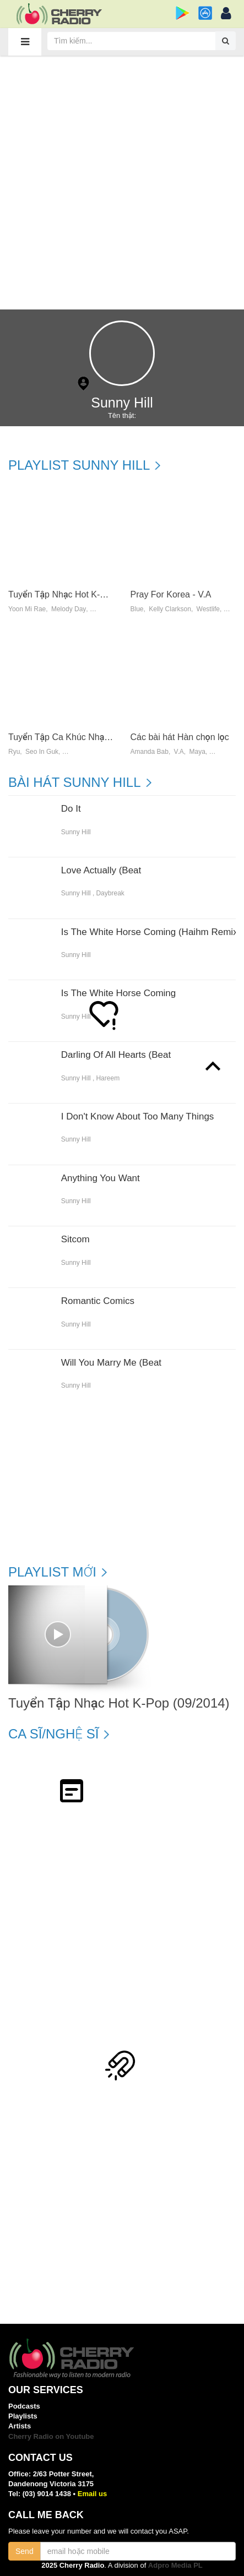 The width and height of the screenshot is (244, 2576). I want to click on view a person's location on the map, so click(83, 383).